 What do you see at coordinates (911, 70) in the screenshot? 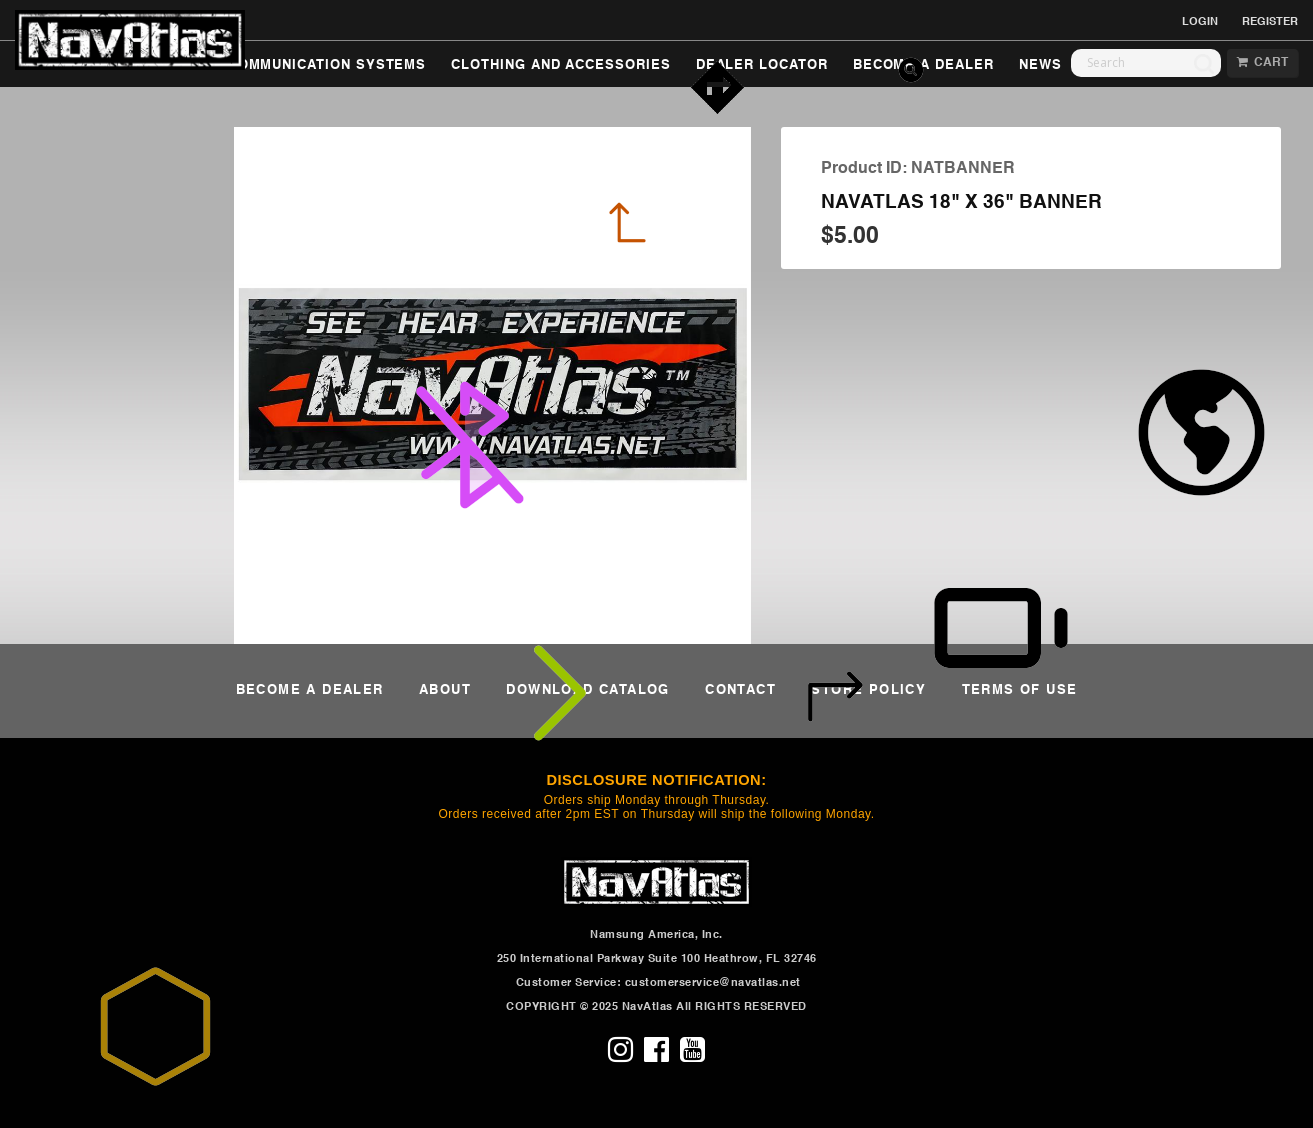
I see `tap to search` at bounding box center [911, 70].